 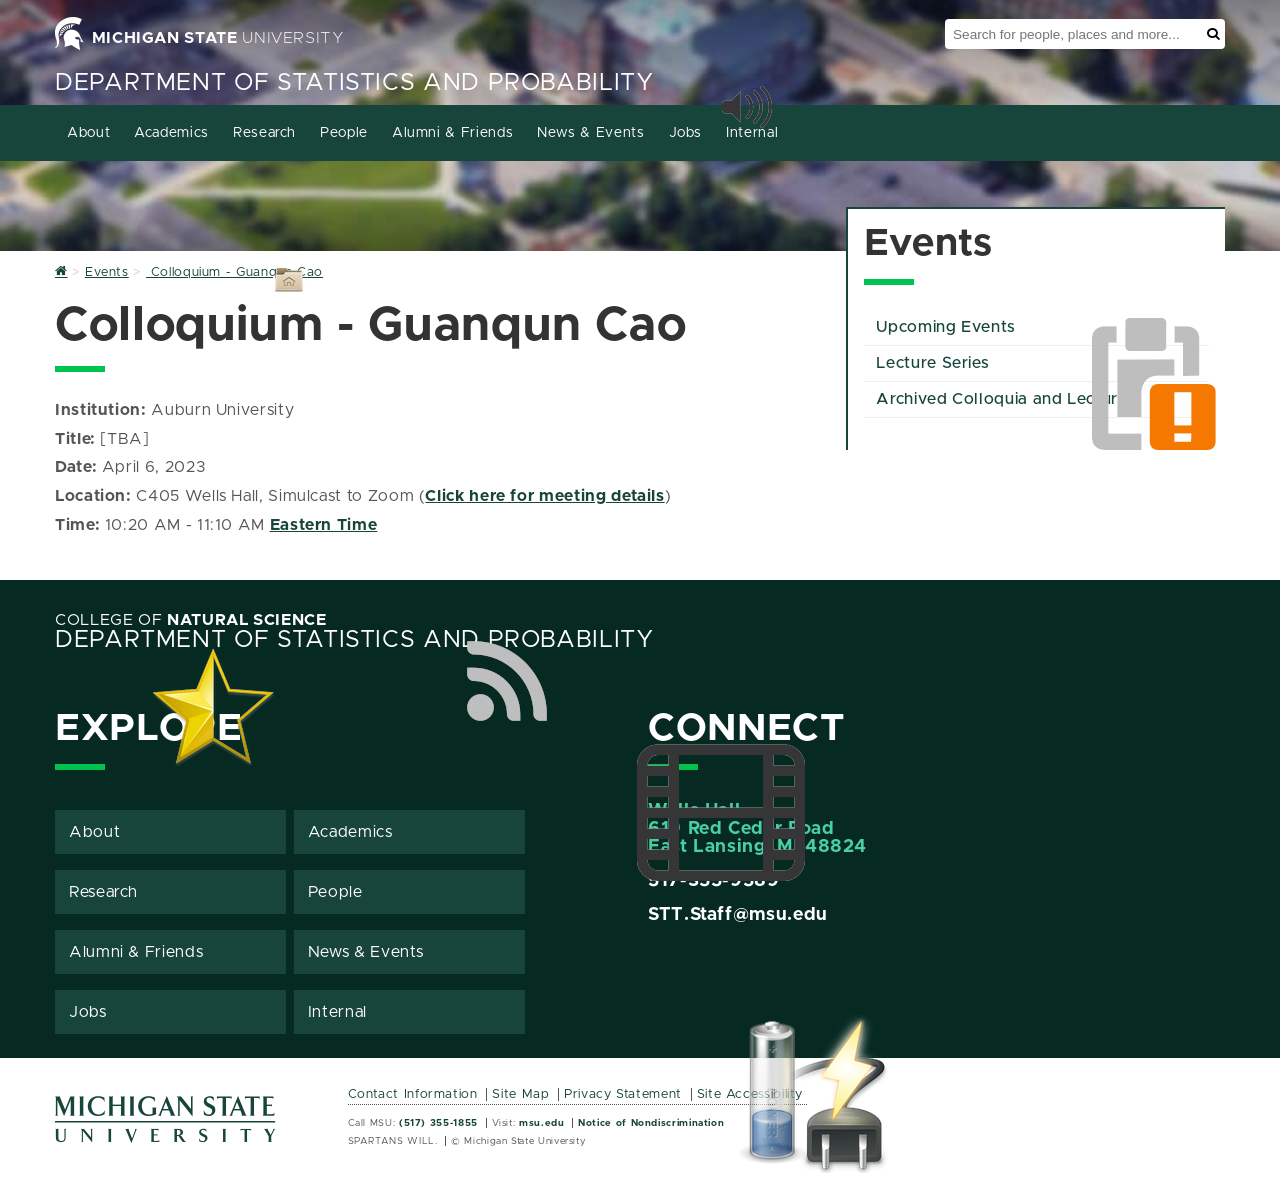 What do you see at coordinates (721, 818) in the screenshot?
I see `open video player application` at bounding box center [721, 818].